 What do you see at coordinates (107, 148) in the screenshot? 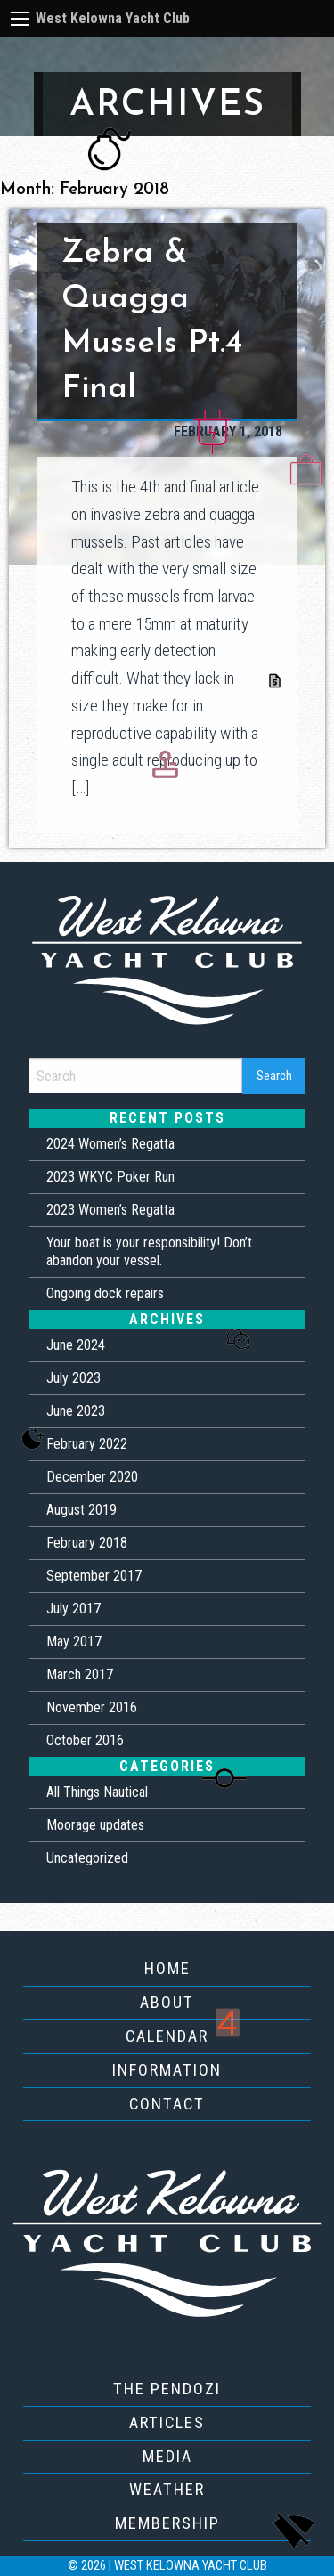
I see `indicates a destructive or dangerous action` at bounding box center [107, 148].